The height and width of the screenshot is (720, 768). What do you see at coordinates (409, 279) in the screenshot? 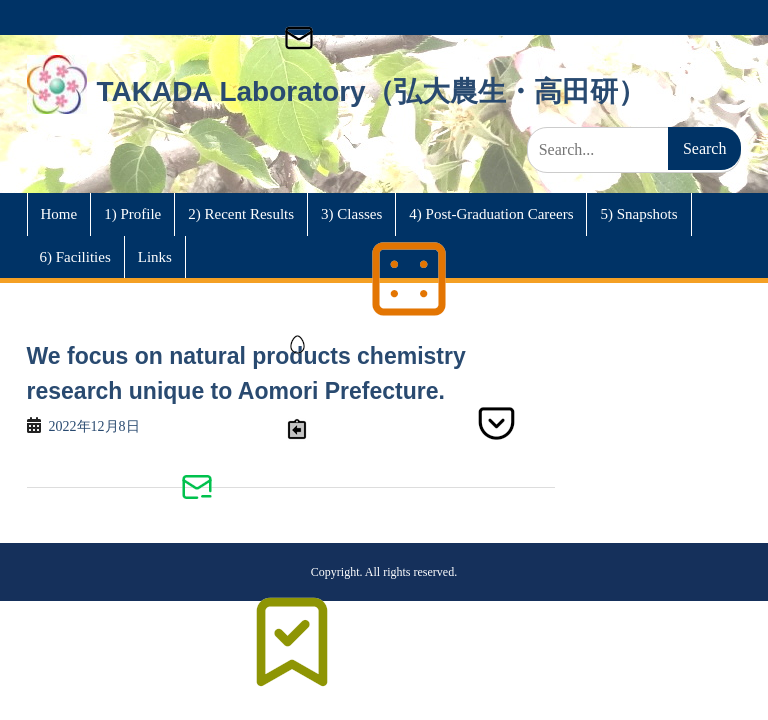
I see `randomize or shuffle content` at bounding box center [409, 279].